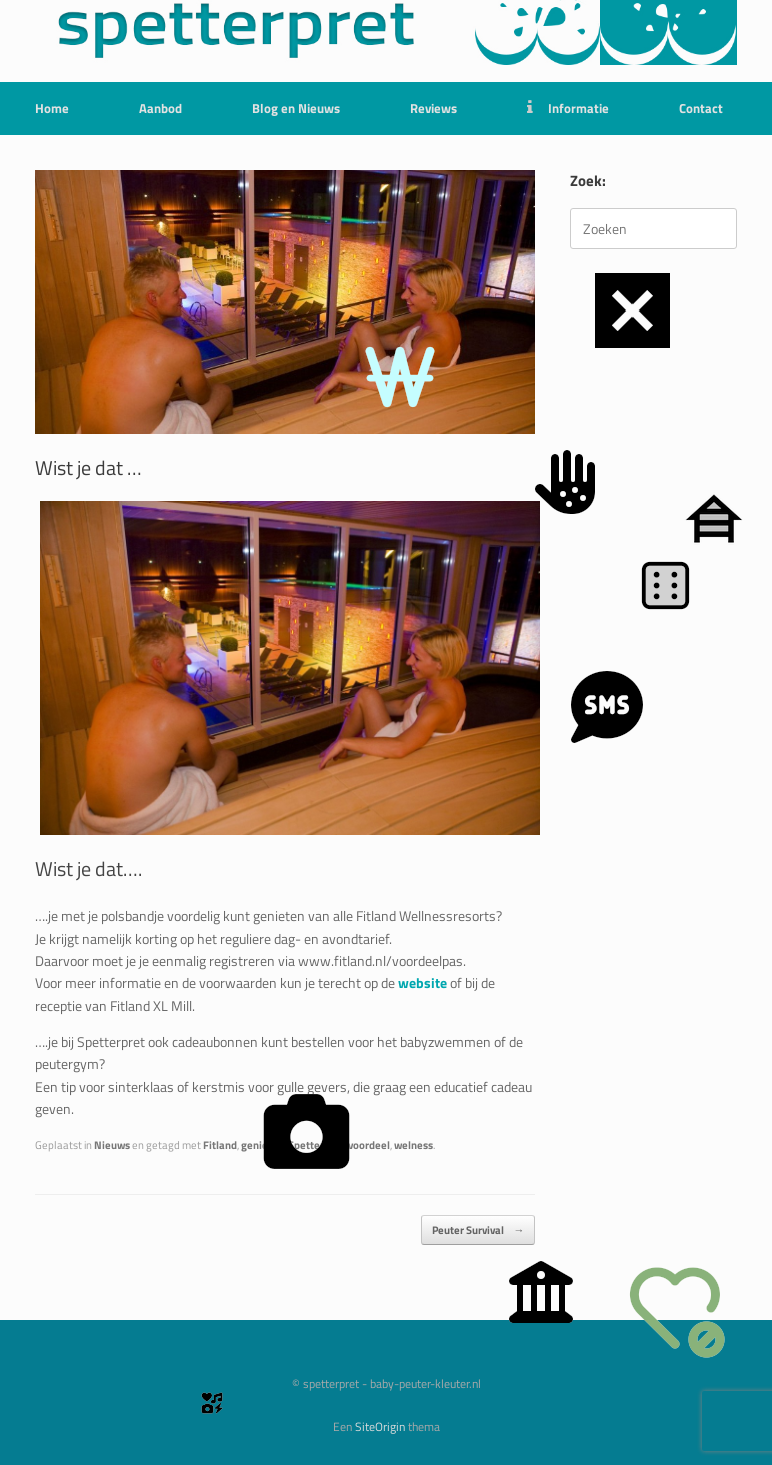 The height and width of the screenshot is (1465, 772). Describe the element at coordinates (541, 1291) in the screenshot. I see `access educational or institutional resources` at that location.